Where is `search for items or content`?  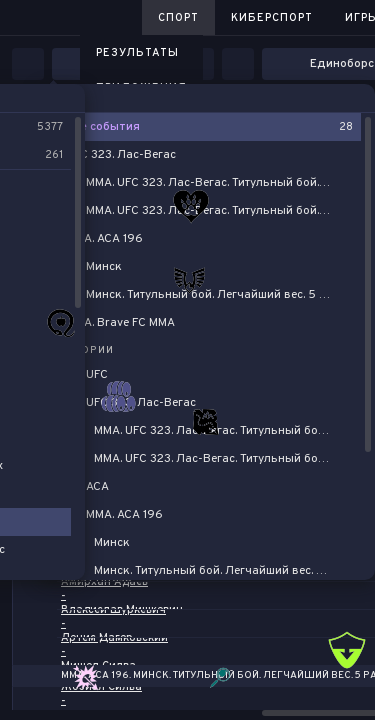 search for items or content is located at coordinates (220, 678).